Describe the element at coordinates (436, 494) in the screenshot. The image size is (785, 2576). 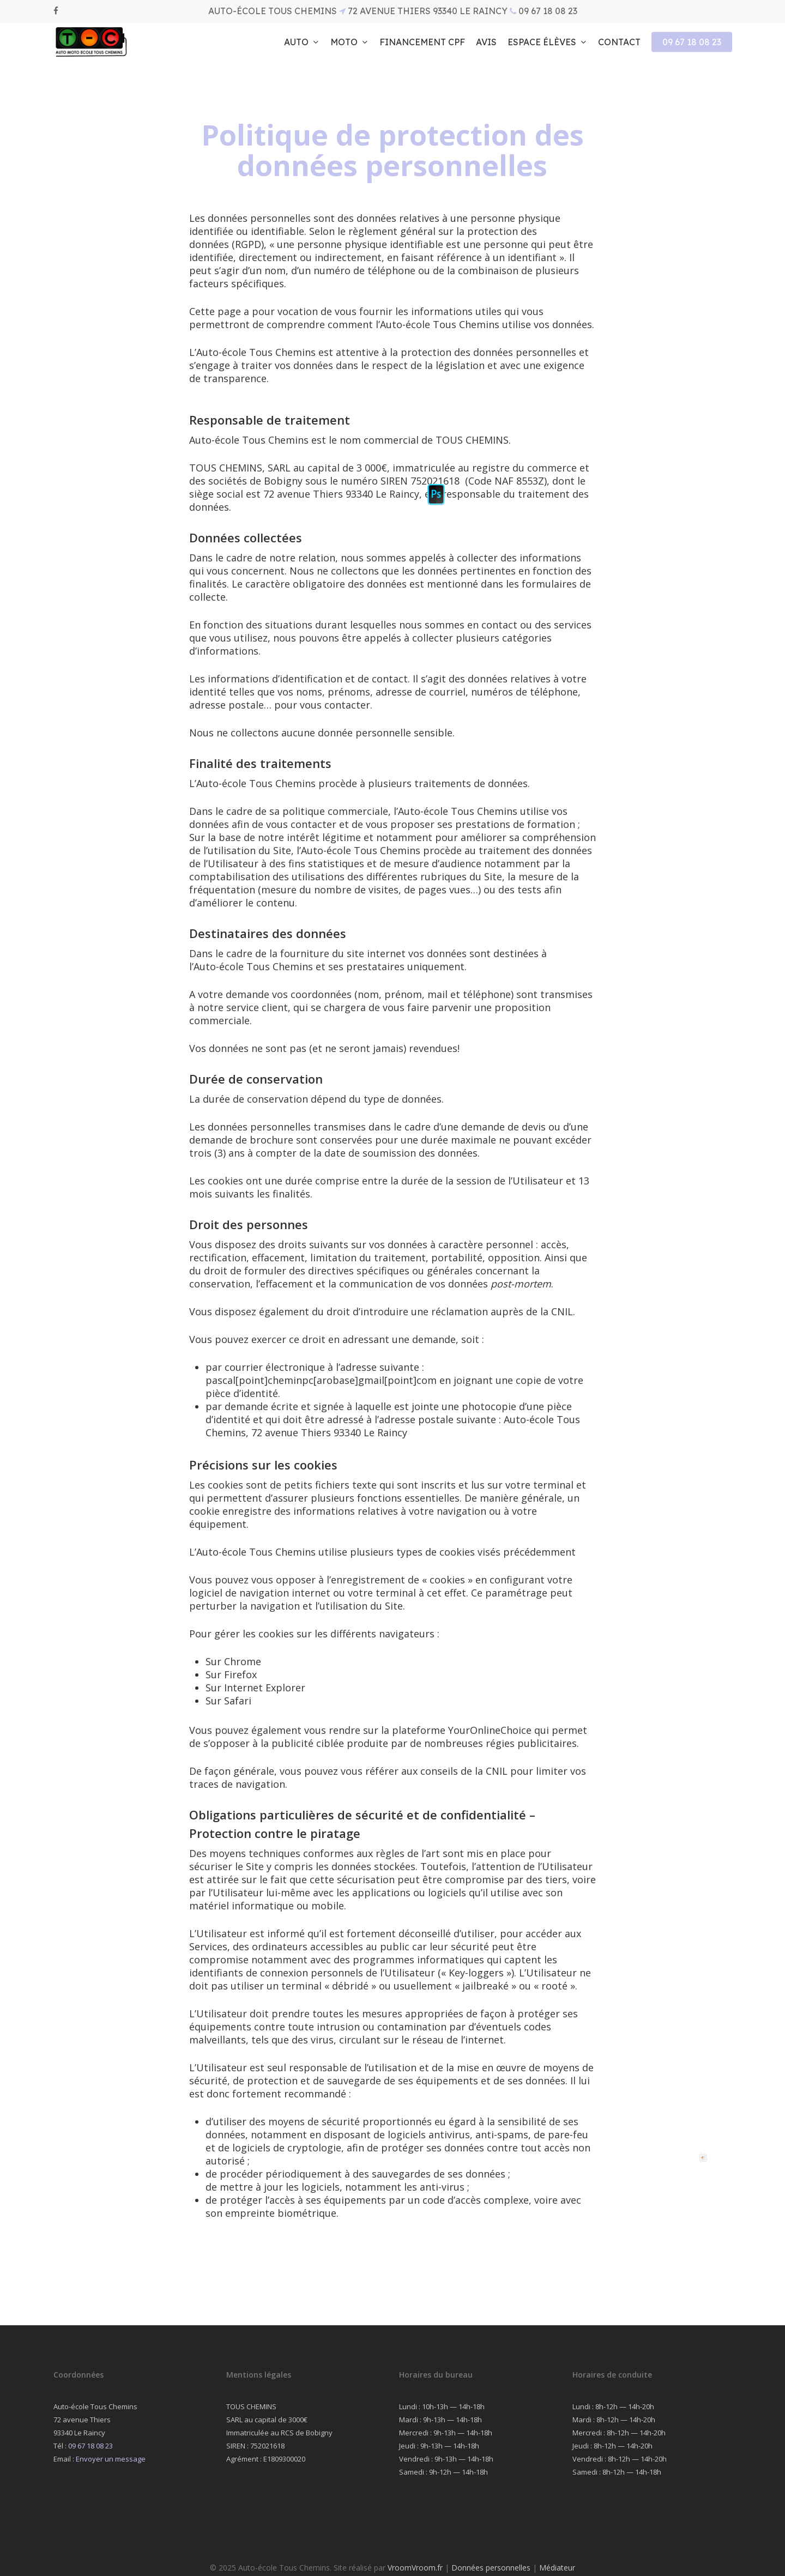
I see `adobe photoshop file type indicator` at that location.